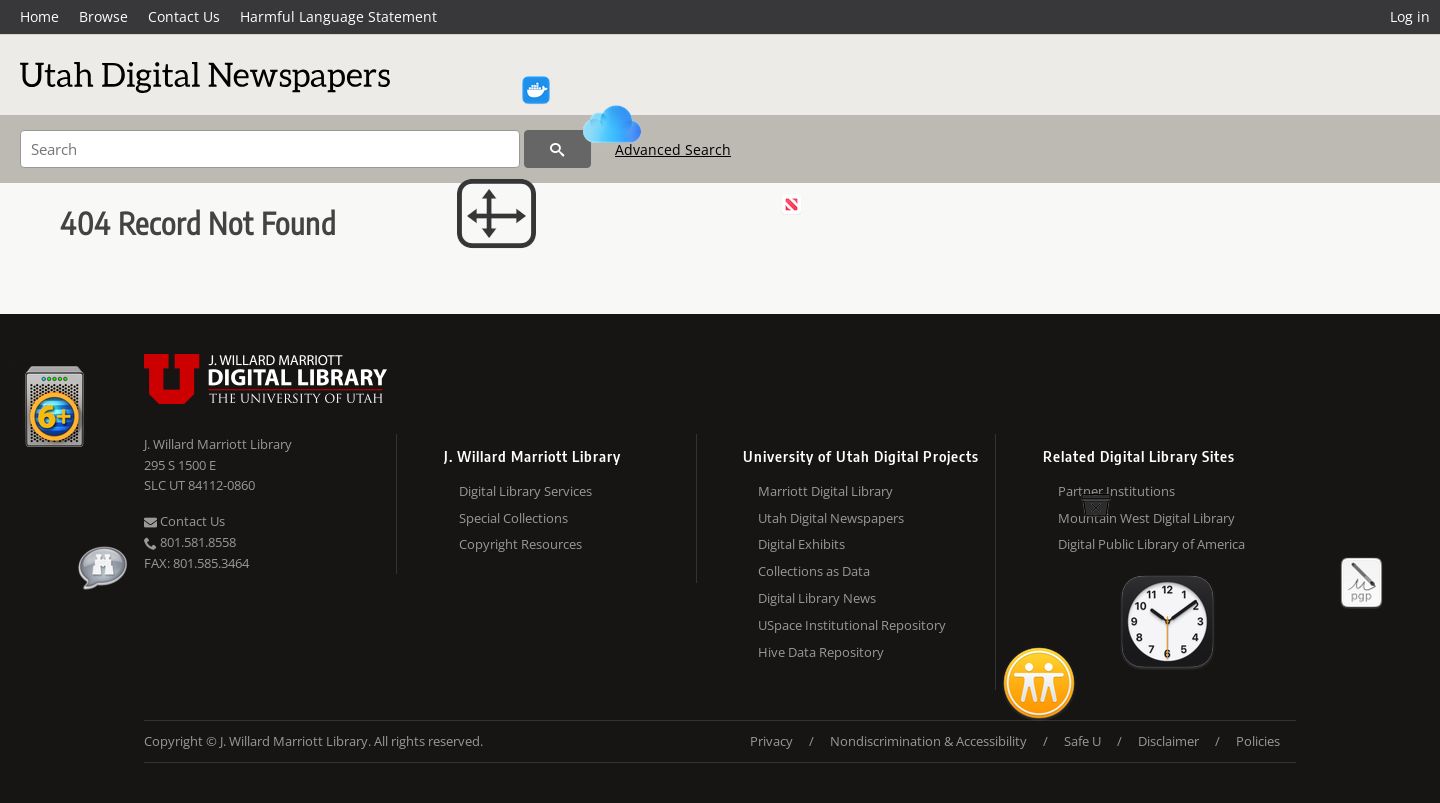  What do you see at coordinates (791, 204) in the screenshot?
I see `open the apple news app` at bounding box center [791, 204].